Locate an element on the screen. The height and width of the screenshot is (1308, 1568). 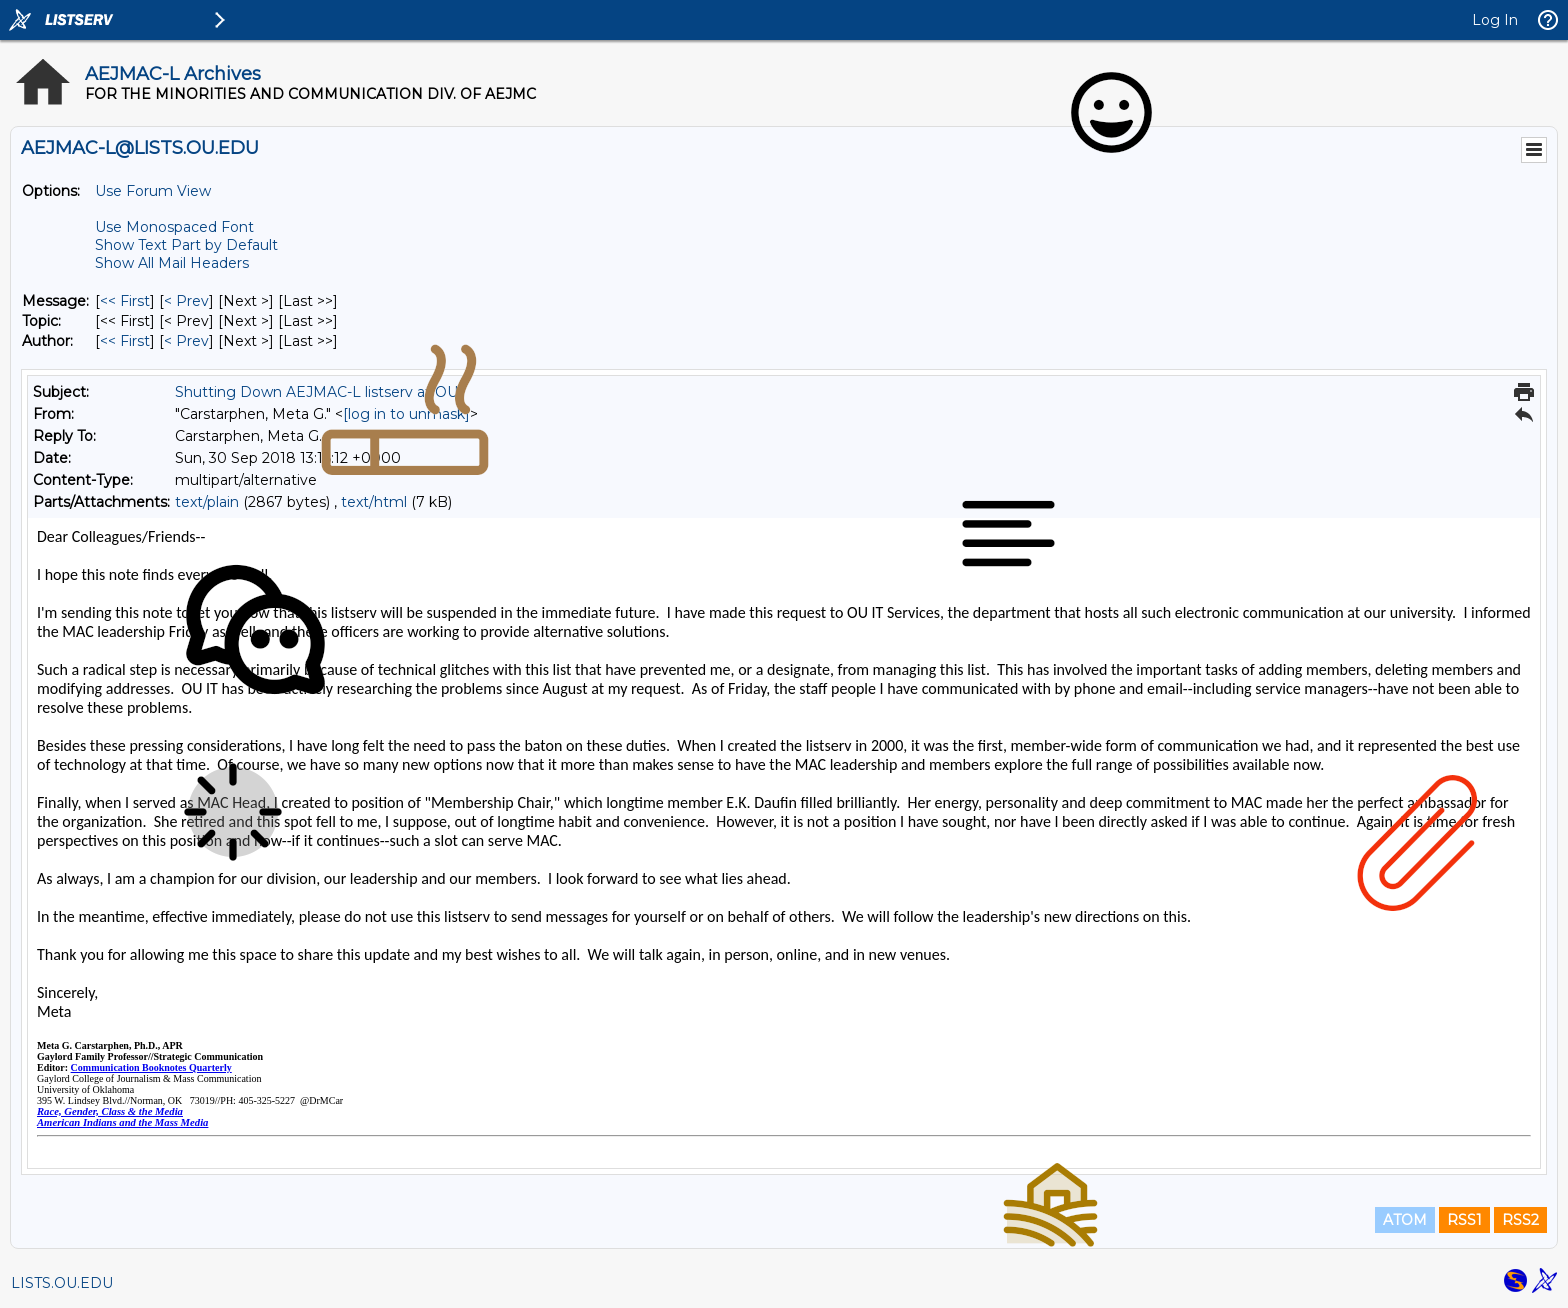
align text to the left is located at coordinates (1008, 535).